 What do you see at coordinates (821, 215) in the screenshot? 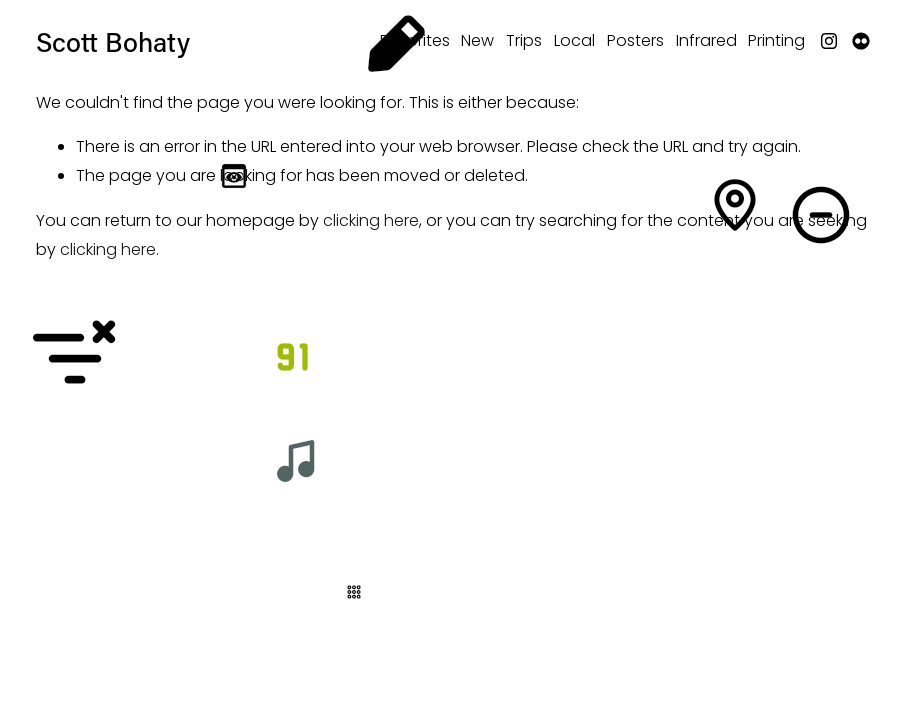
I see `remove an item from a list or cart` at bounding box center [821, 215].